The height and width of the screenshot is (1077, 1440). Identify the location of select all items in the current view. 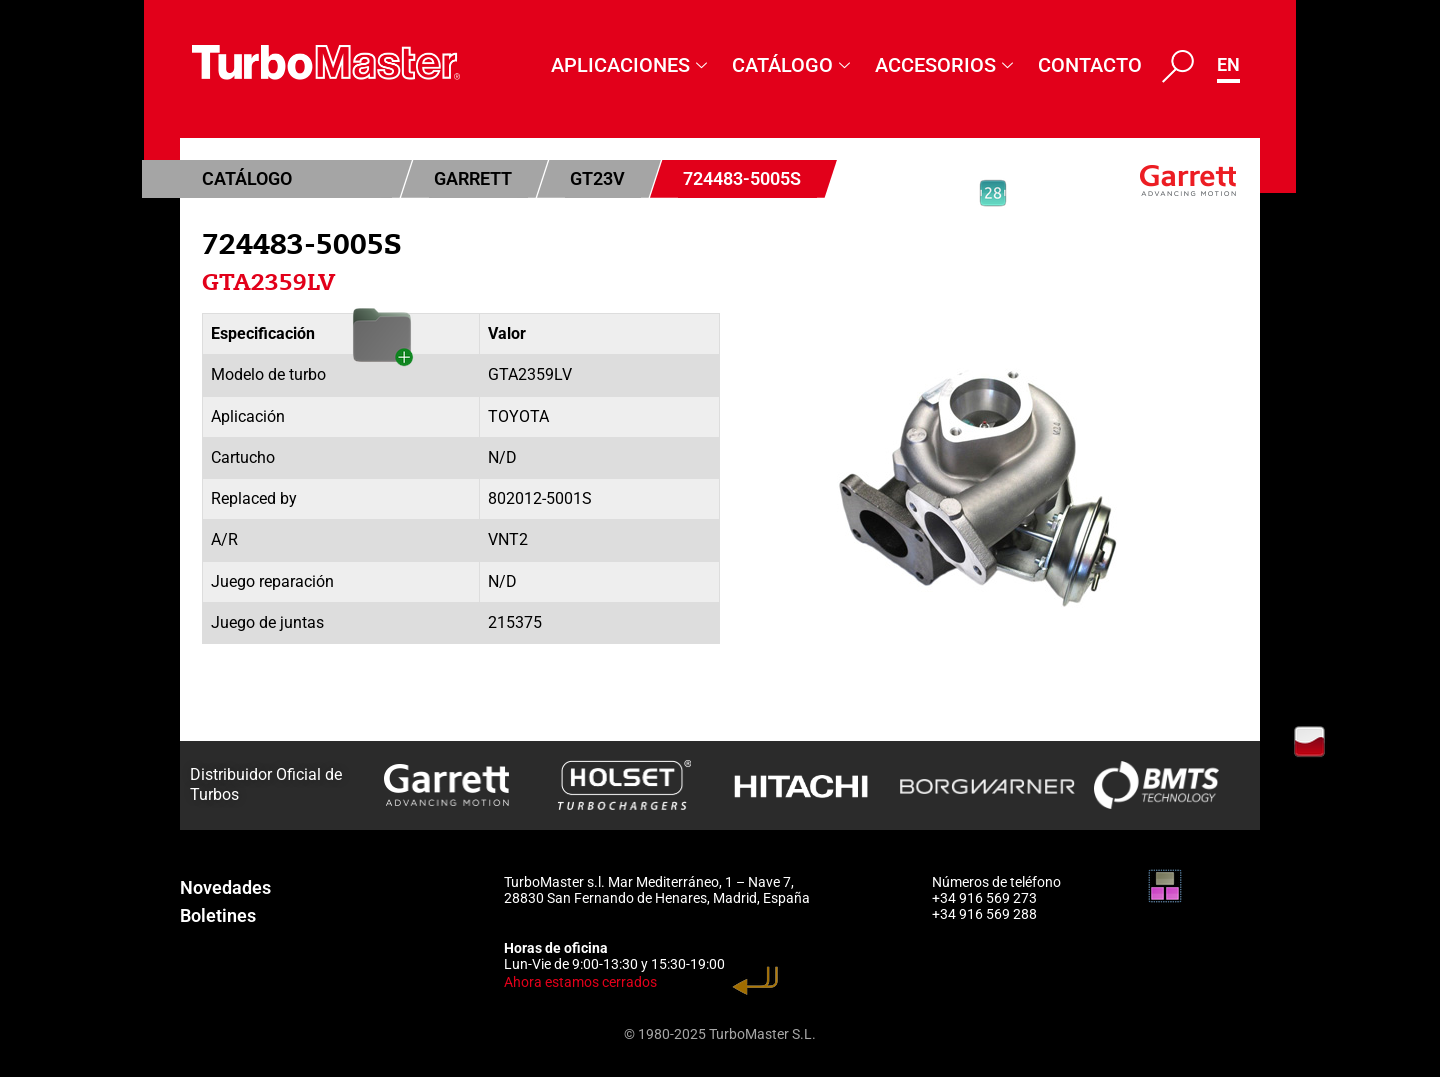
(1165, 886).